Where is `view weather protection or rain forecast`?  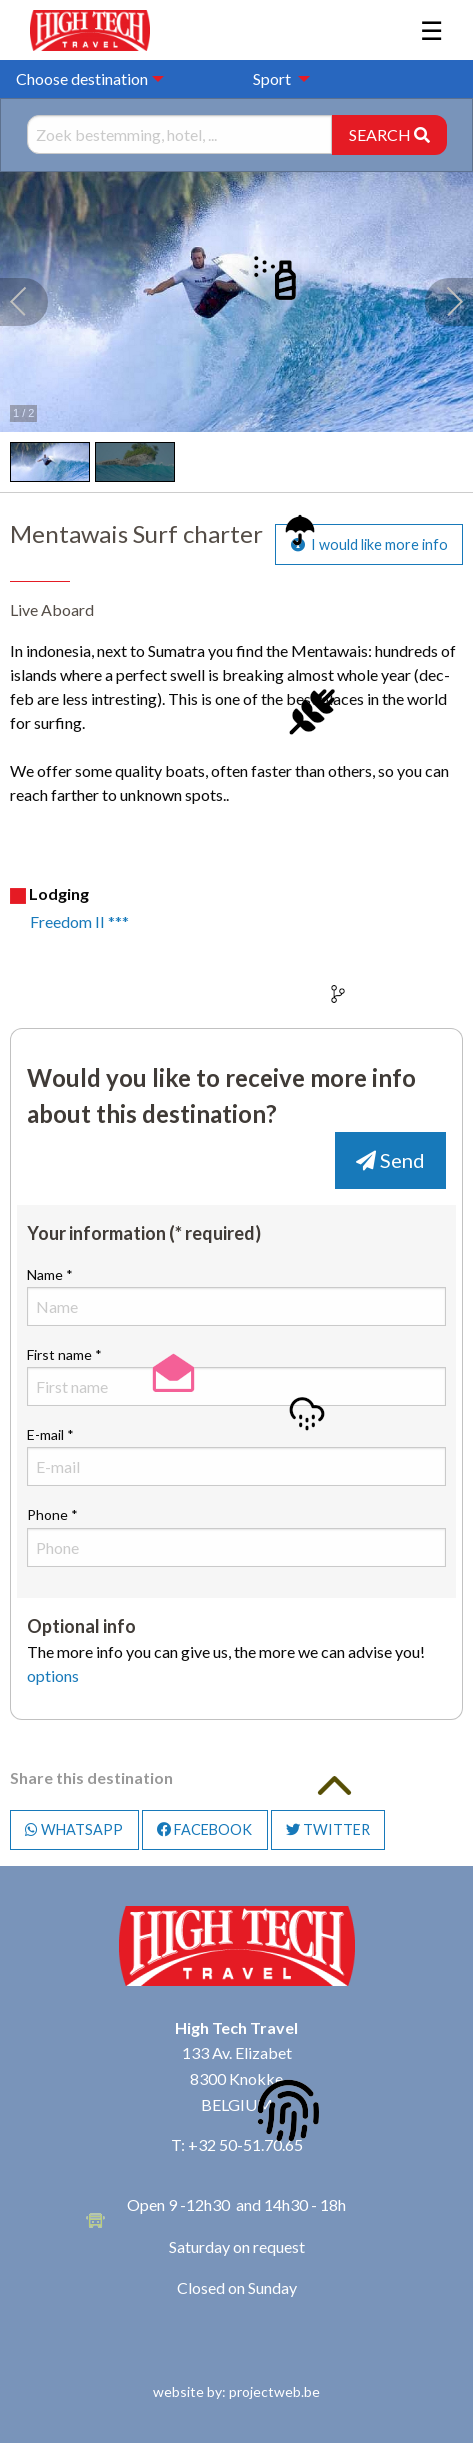 view weather protection or rain forecast is located at coordinates (300, 531).